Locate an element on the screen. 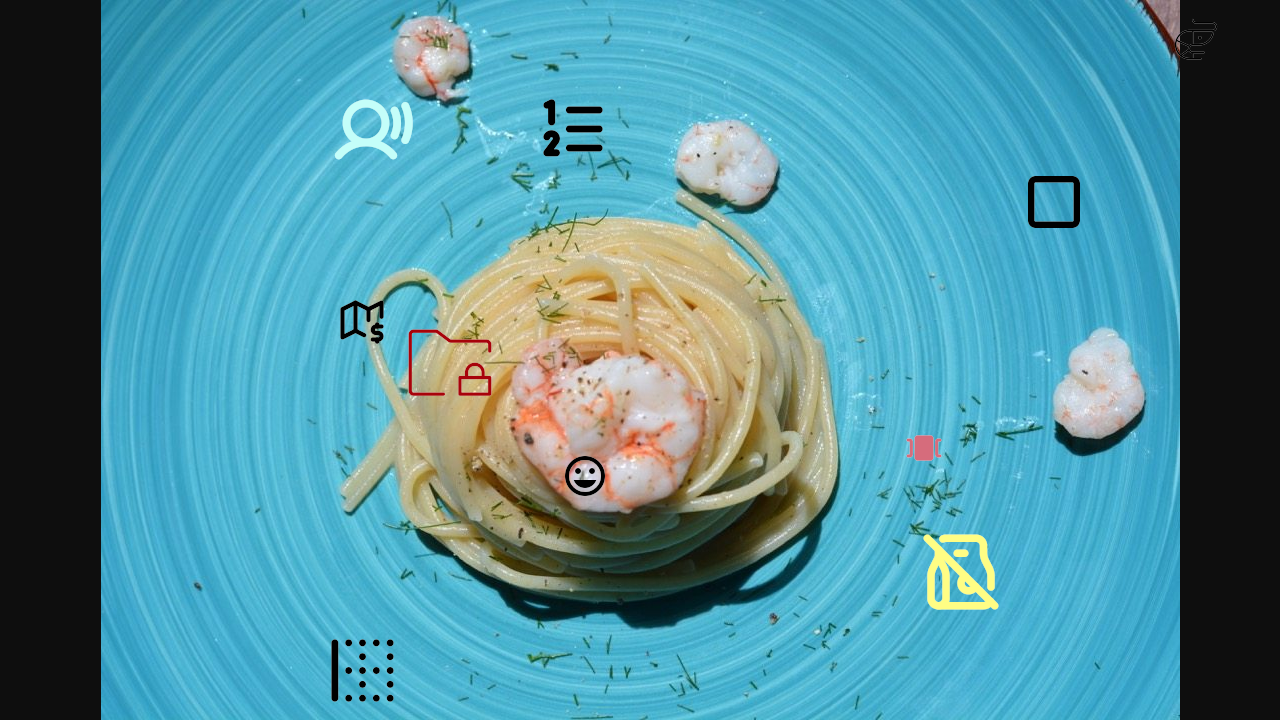  item unavailable for takeout or delivery is located at coordinates (961, 572).